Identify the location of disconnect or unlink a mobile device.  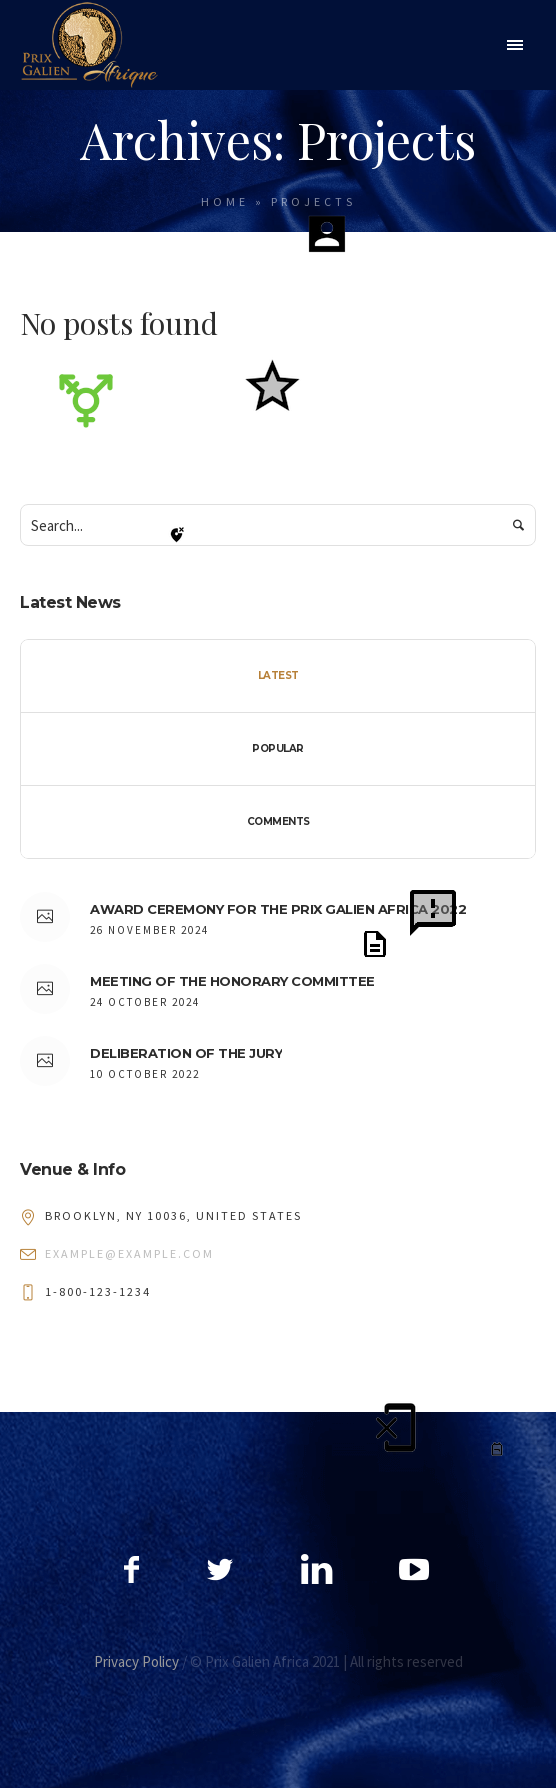
(395, 1427).